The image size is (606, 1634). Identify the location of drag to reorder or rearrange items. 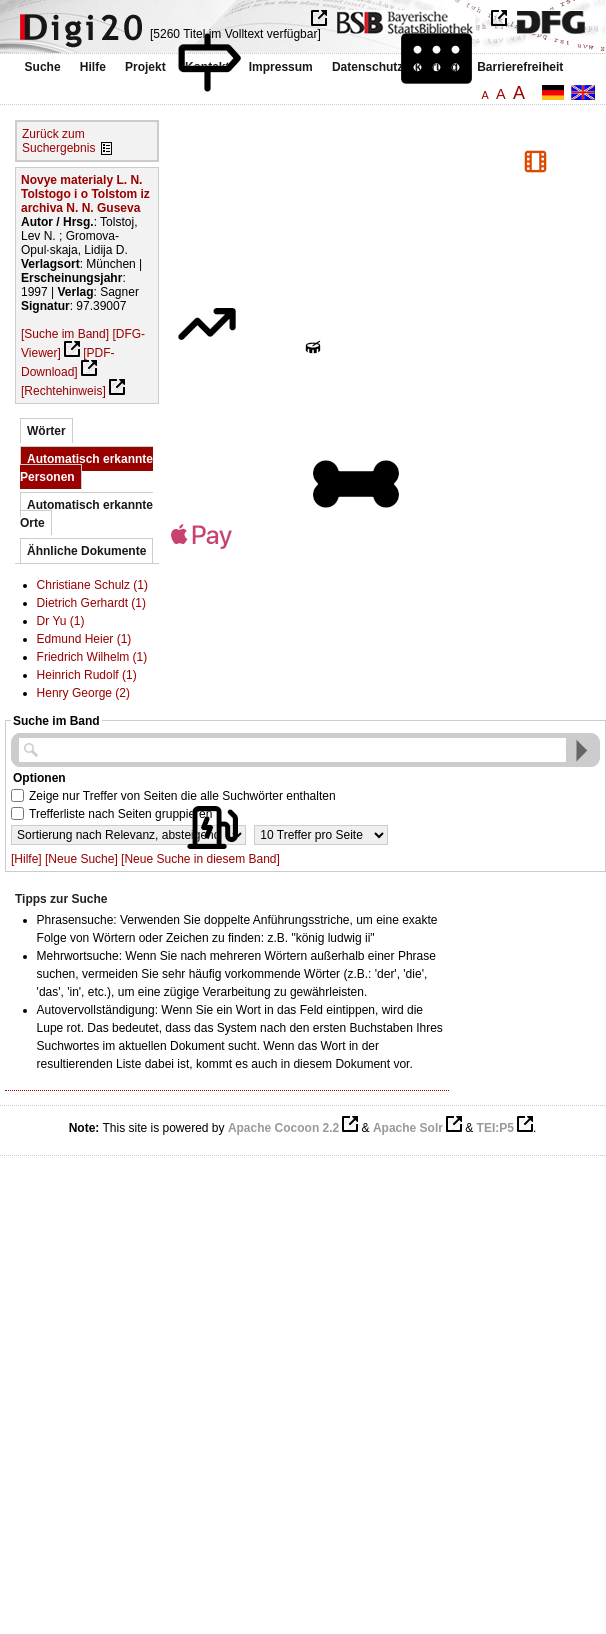
(436, 58).